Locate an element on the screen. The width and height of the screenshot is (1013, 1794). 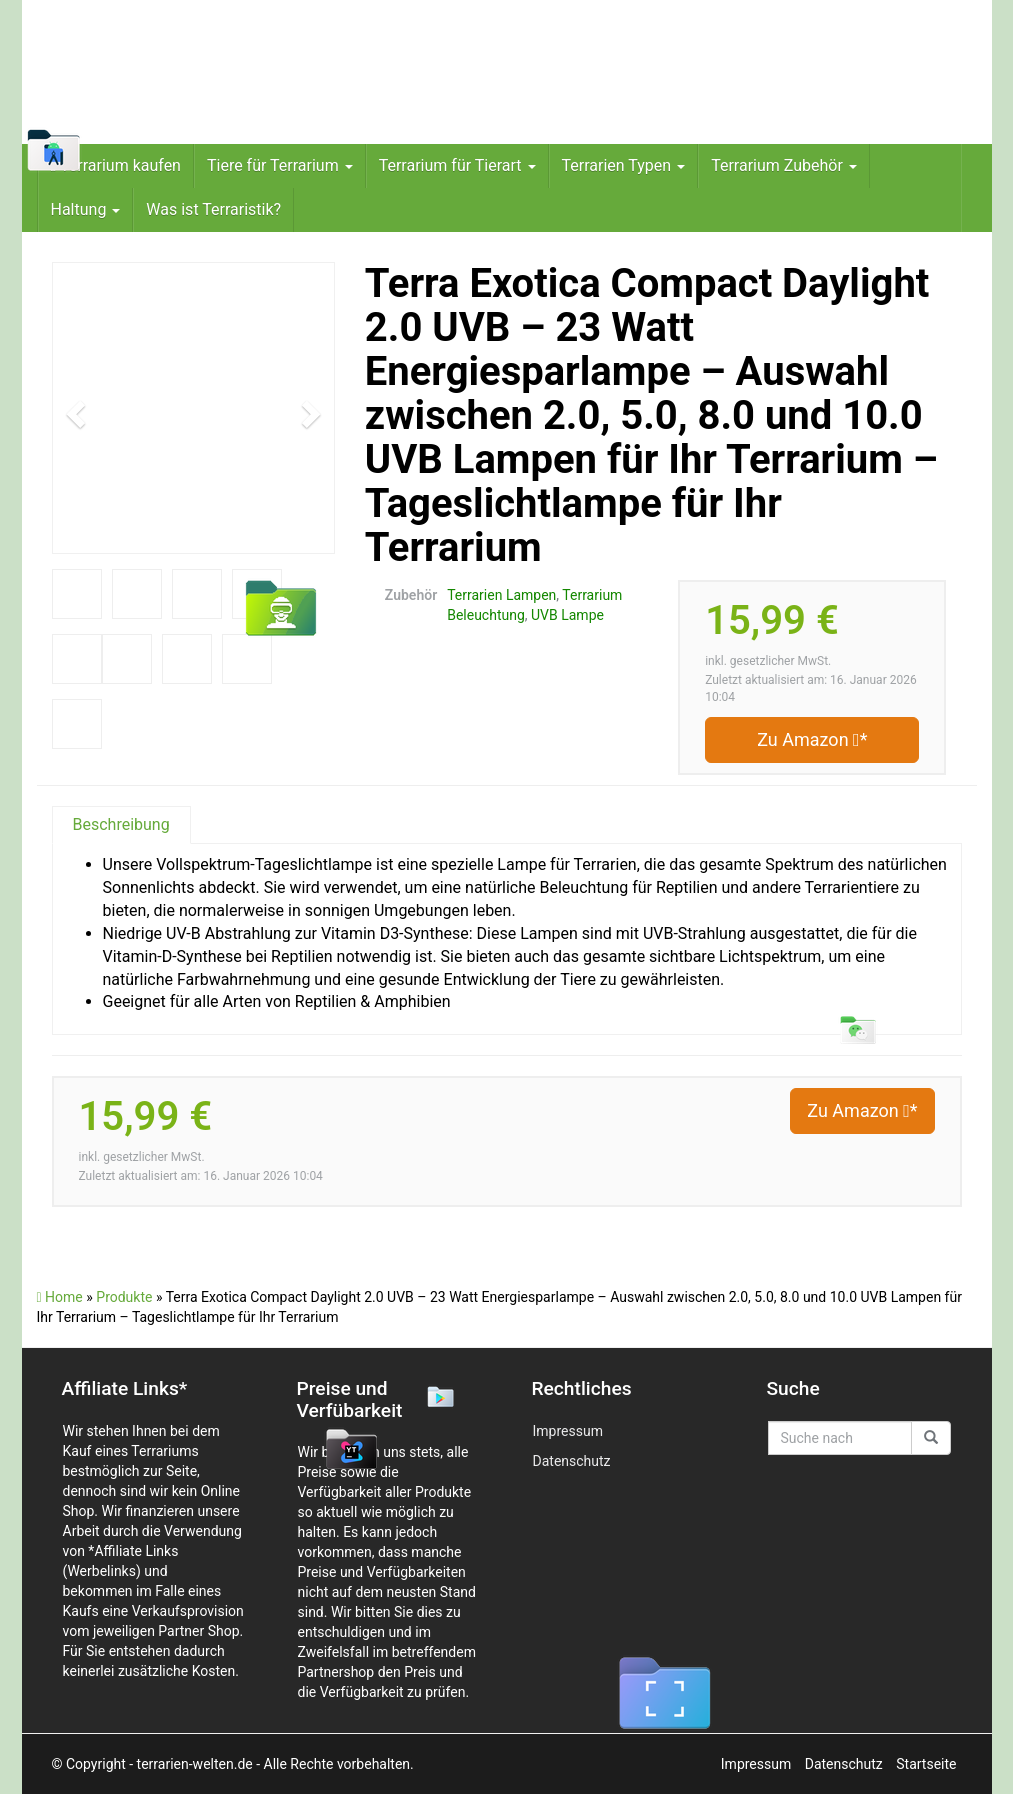
open YouTrack project folder is located at coordinates (351, 1450).